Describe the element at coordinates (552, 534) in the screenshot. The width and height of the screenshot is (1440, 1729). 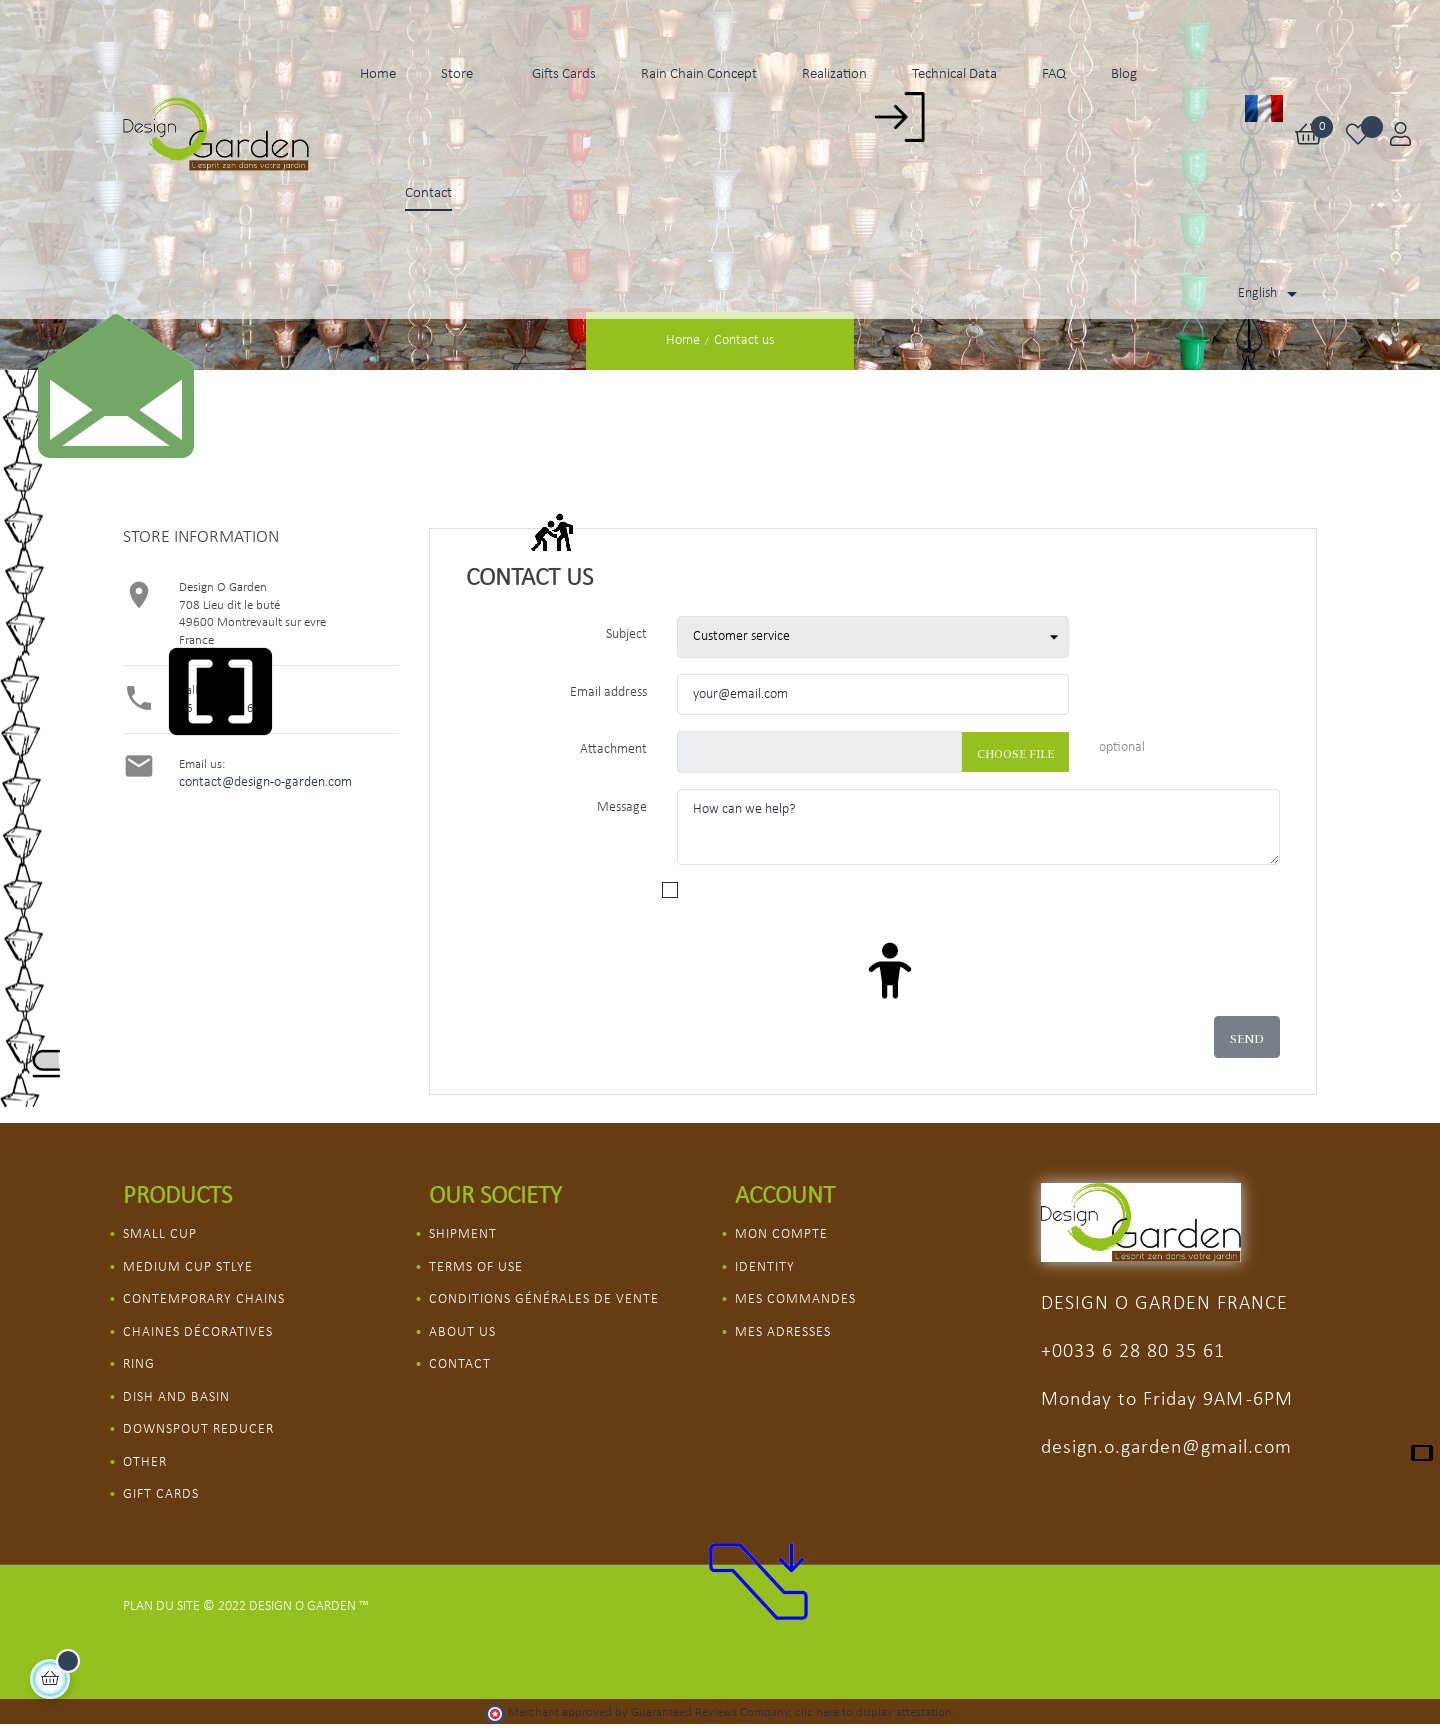
I see `access kabaddi sports content or scores` at that location.